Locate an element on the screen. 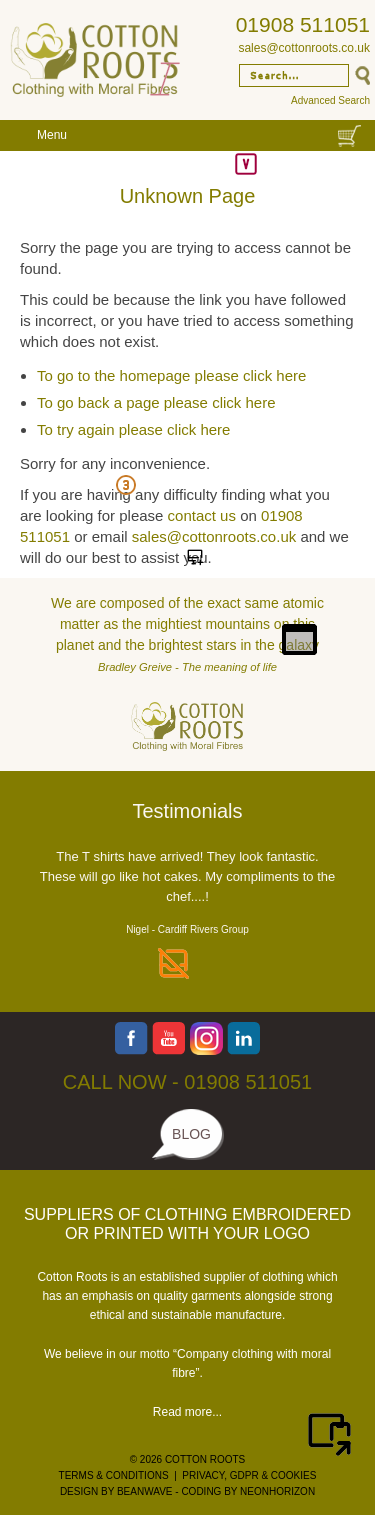 The height and width of the screenshot is (1515, 375). open a web browser or web view is located at coordinates (299, 639).